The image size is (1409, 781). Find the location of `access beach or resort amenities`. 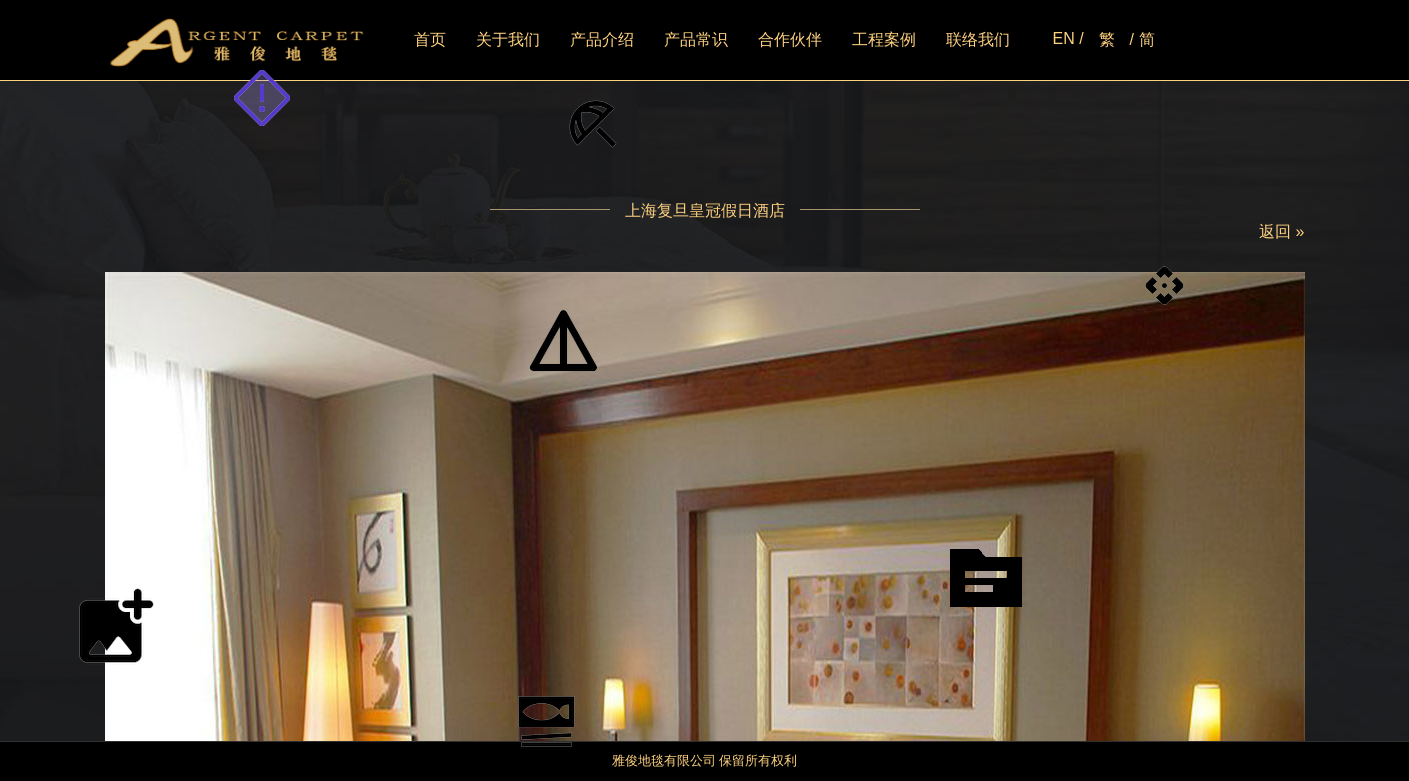

access beach or resort amenities is located at coordinates (593, 124).